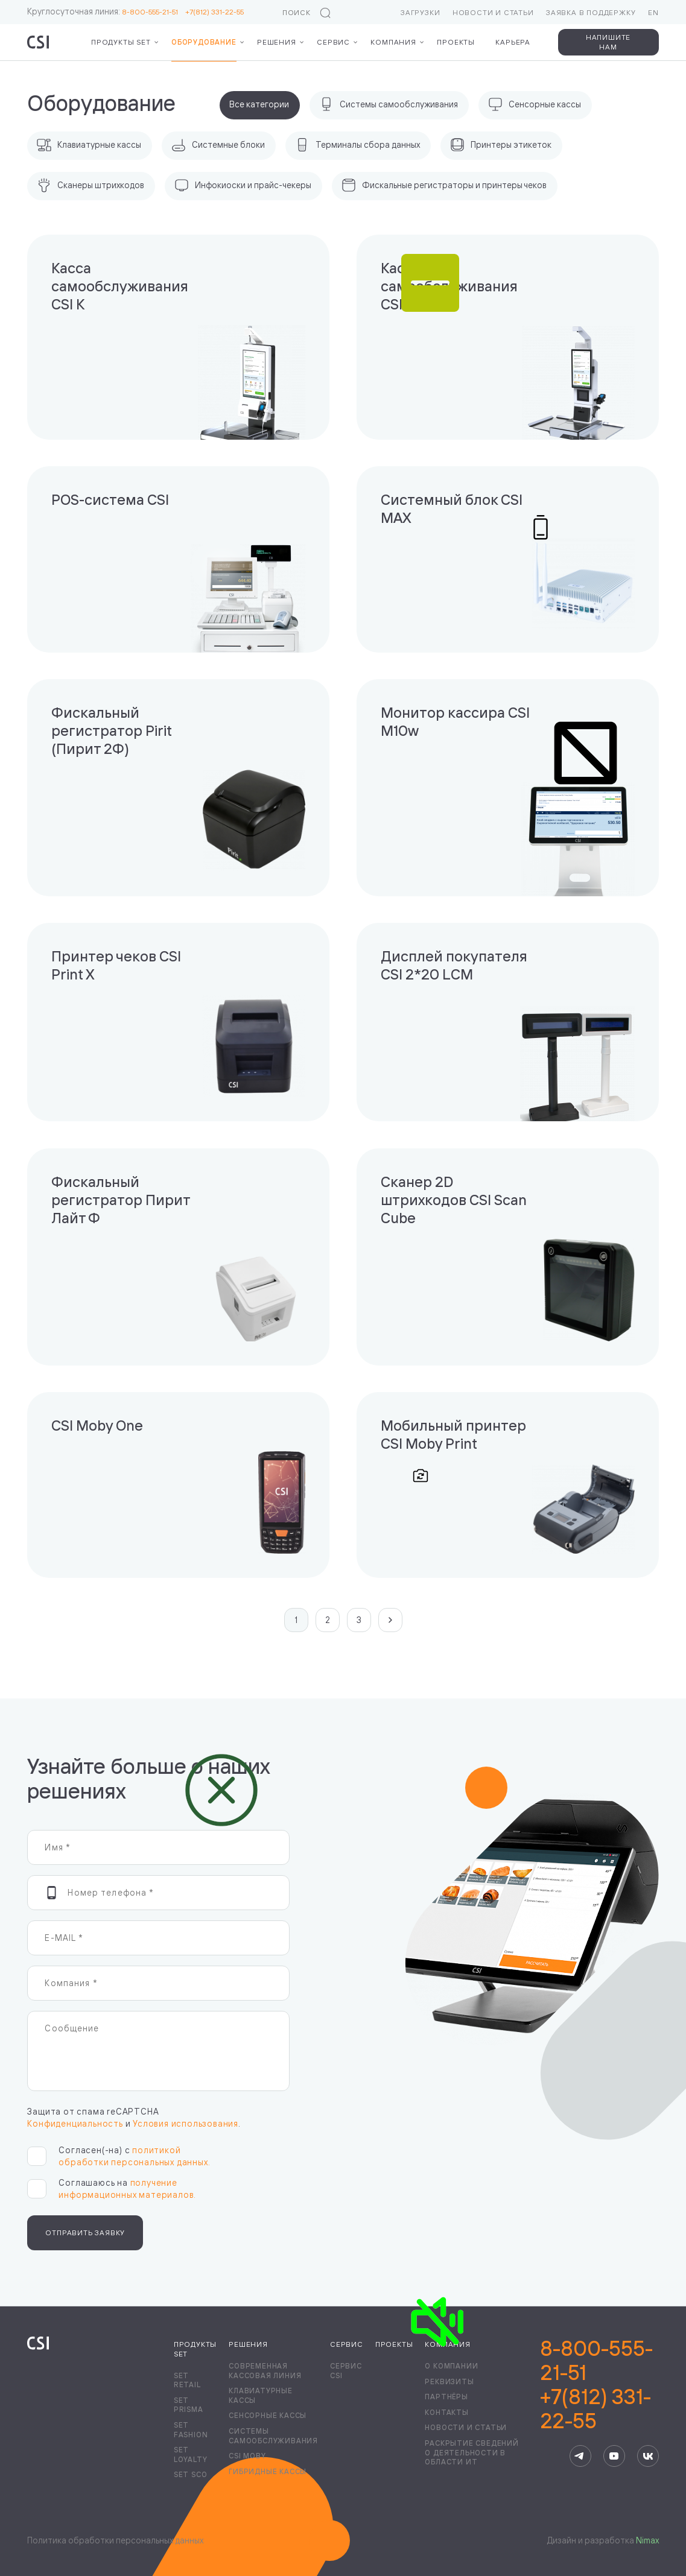 The image size is (686, 2576). I want to click on indicates low battery level, so click(541, 528).